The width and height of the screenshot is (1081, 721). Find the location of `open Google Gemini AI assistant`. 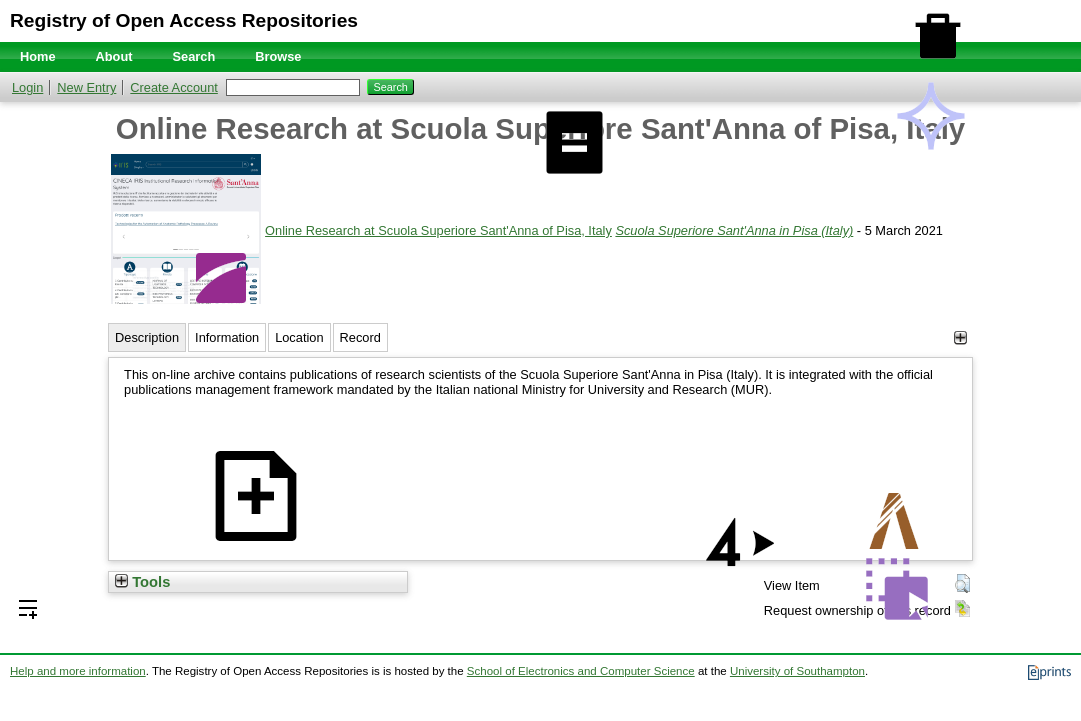

open Google Gemini AI assistant is located at coordinates (931, 116).